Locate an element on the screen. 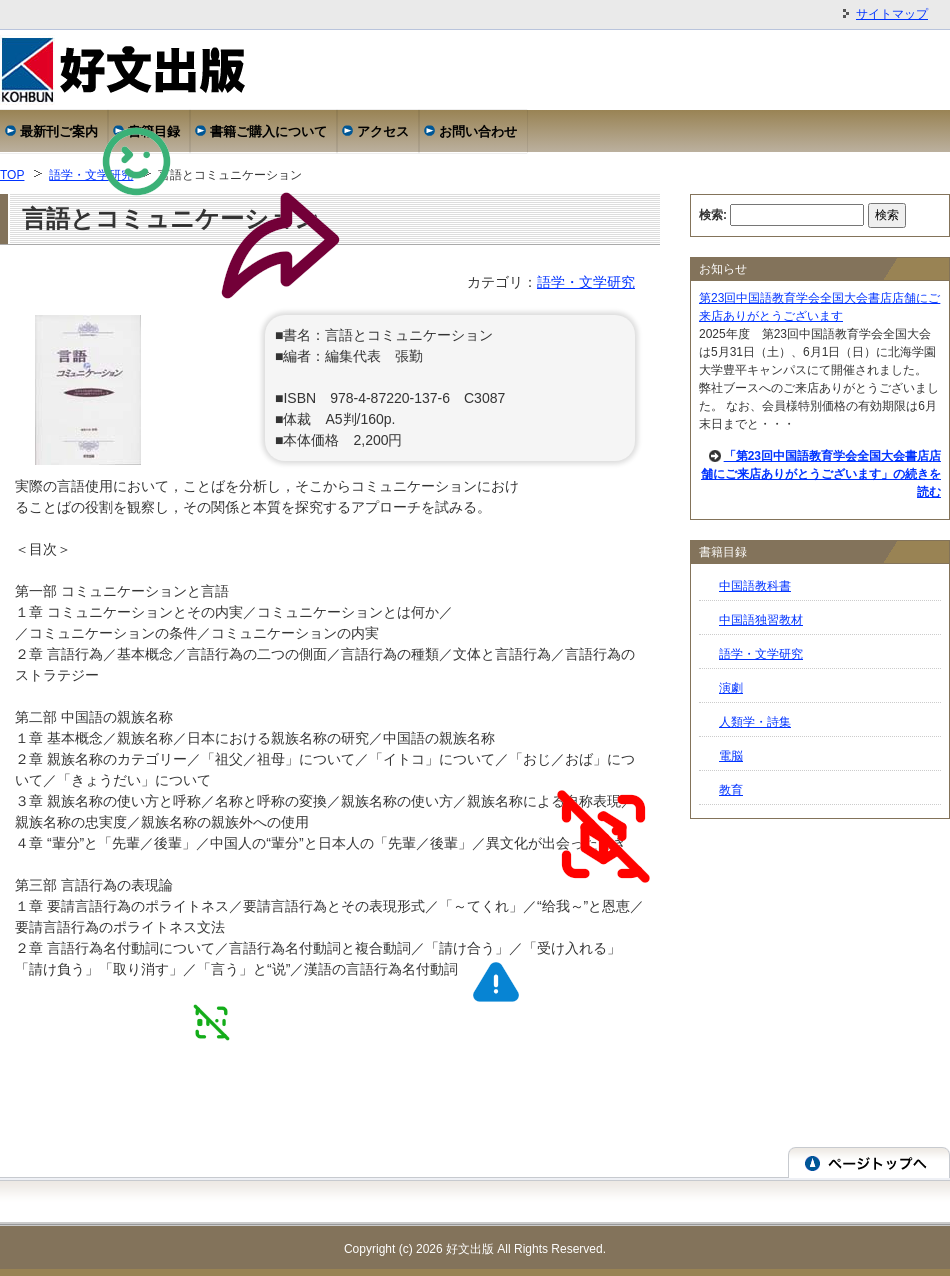 This screenshot has height=1276, width=950. indicates a warning or caution state is located at coordinates (496, 983).